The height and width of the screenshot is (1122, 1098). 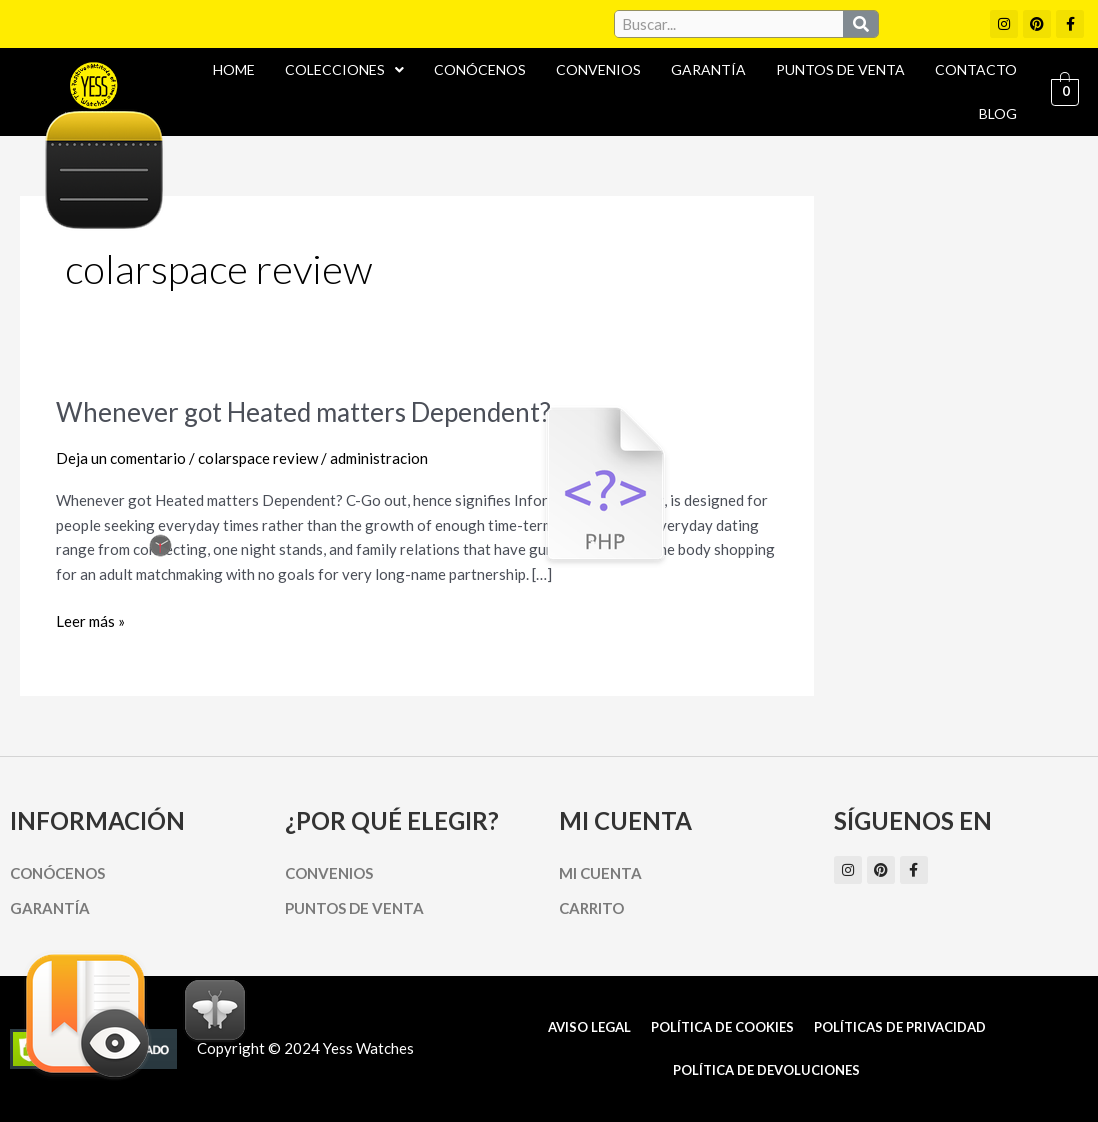 I want to click on open the clocks app, so click(x=160, y=545).